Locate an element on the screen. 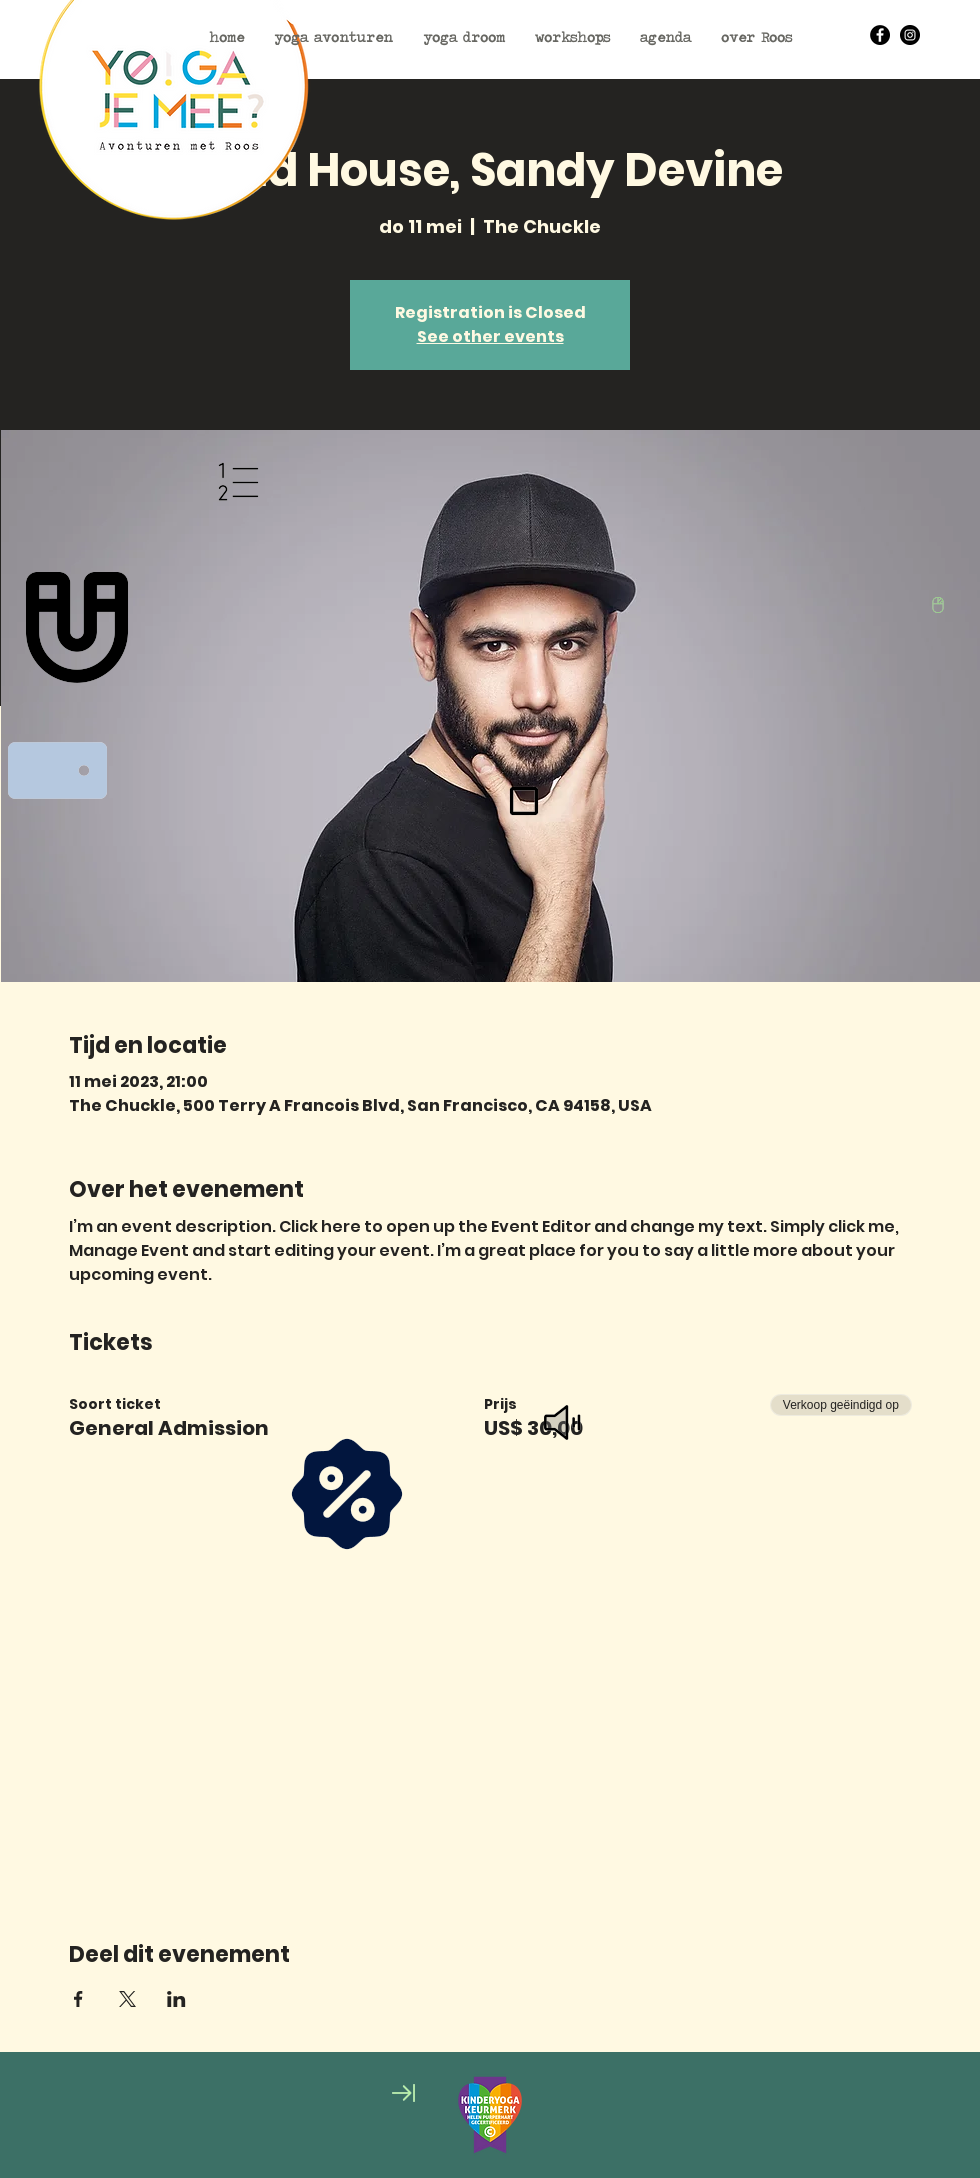 This screenshot has height=2178, width=980. volume set to high is located at coordinates (561, 1422).